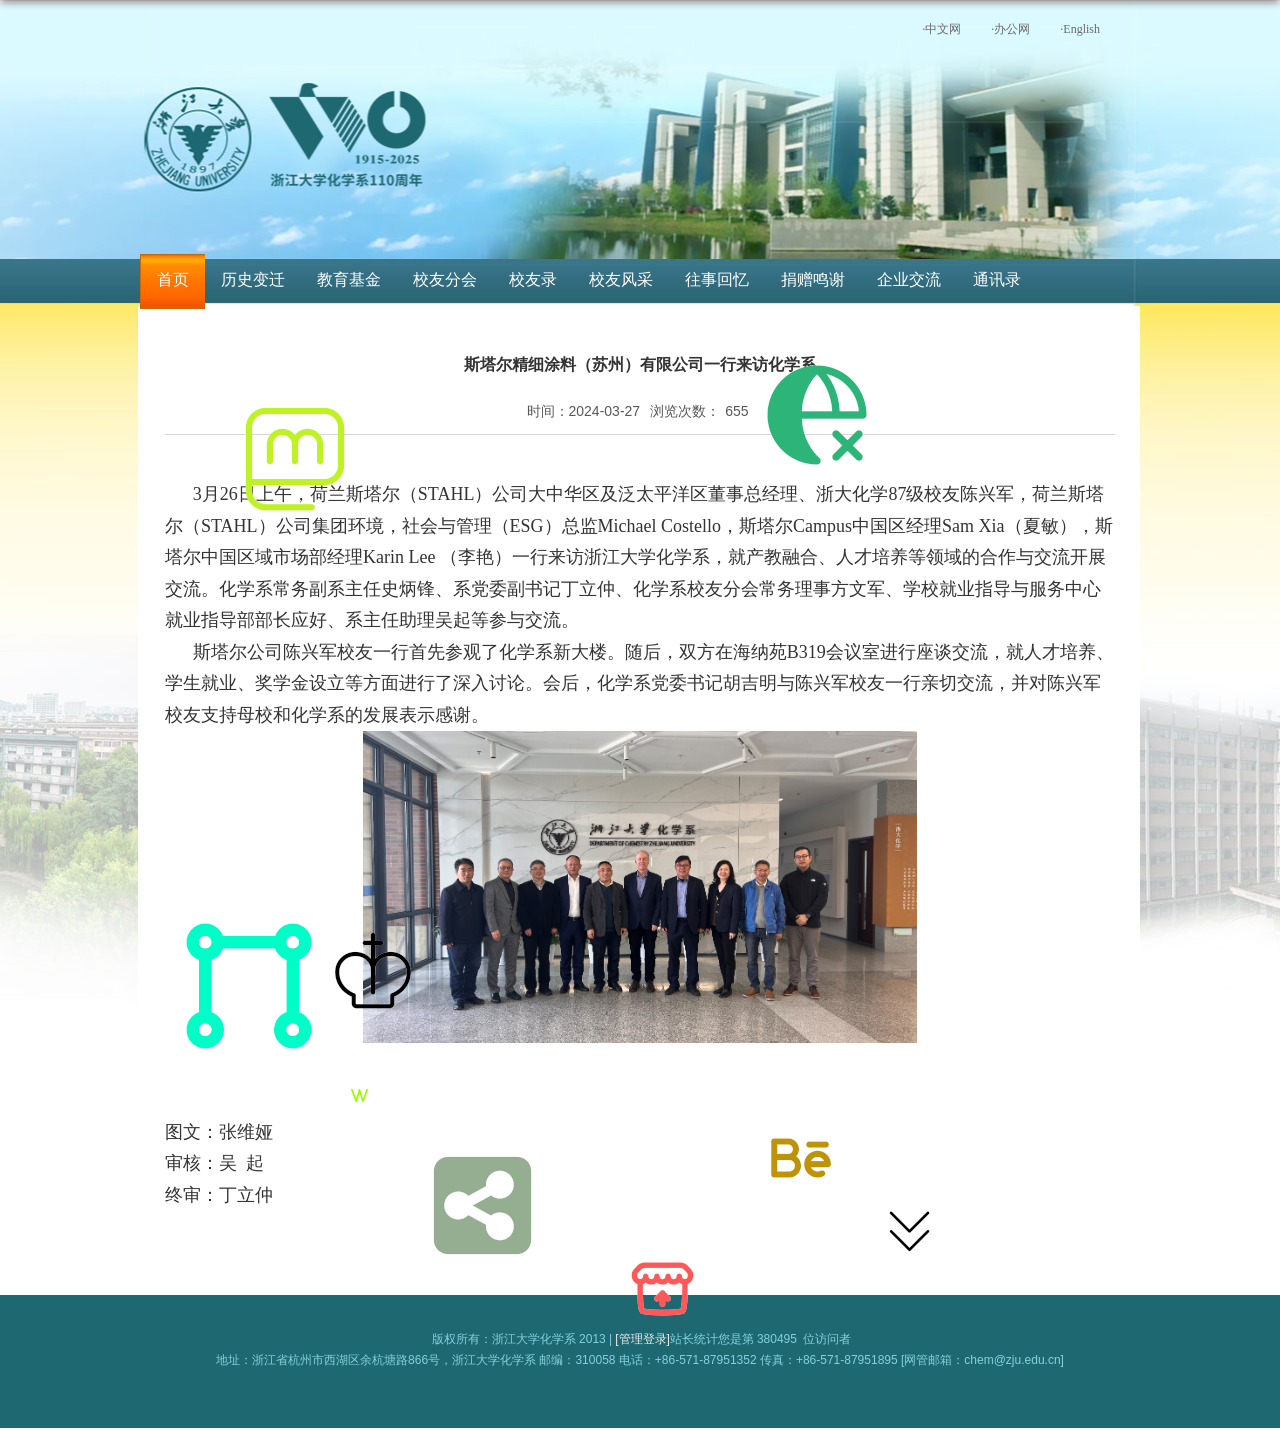 The height and width of the screenshot is (1430, 1280). I want to click on connect nodes or create a path between points, so click(249, 986).